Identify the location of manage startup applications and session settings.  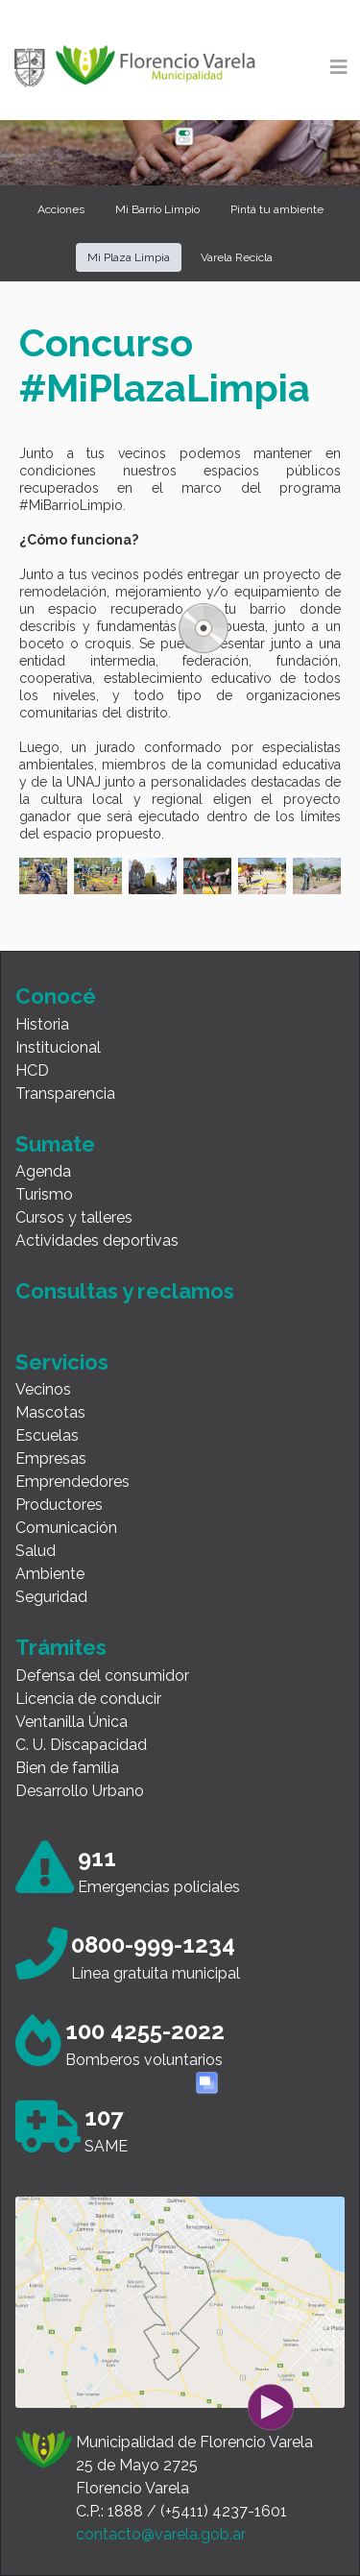
(206, 2082).